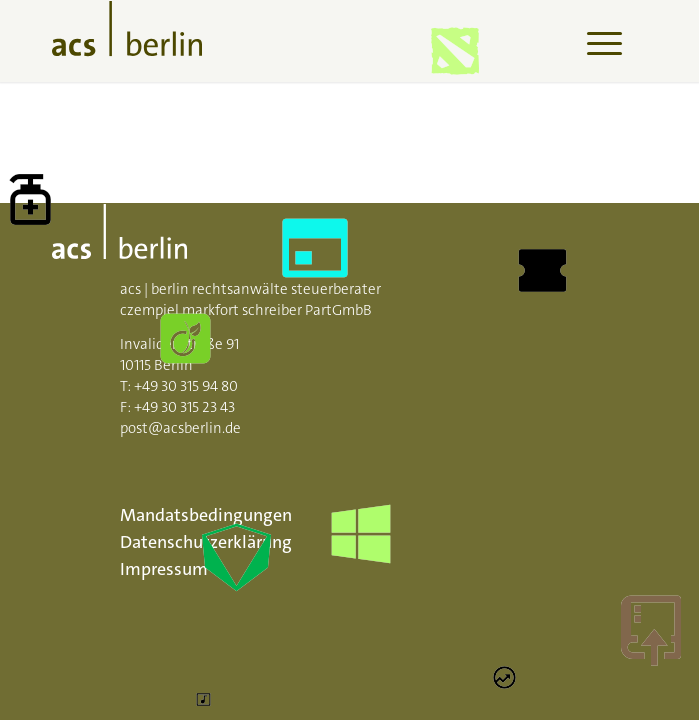 This screenshot has width=699, height=720. Describe the element at coordinates (651, 629) in the screenshot. I see `view commit history for a repository` at that location.